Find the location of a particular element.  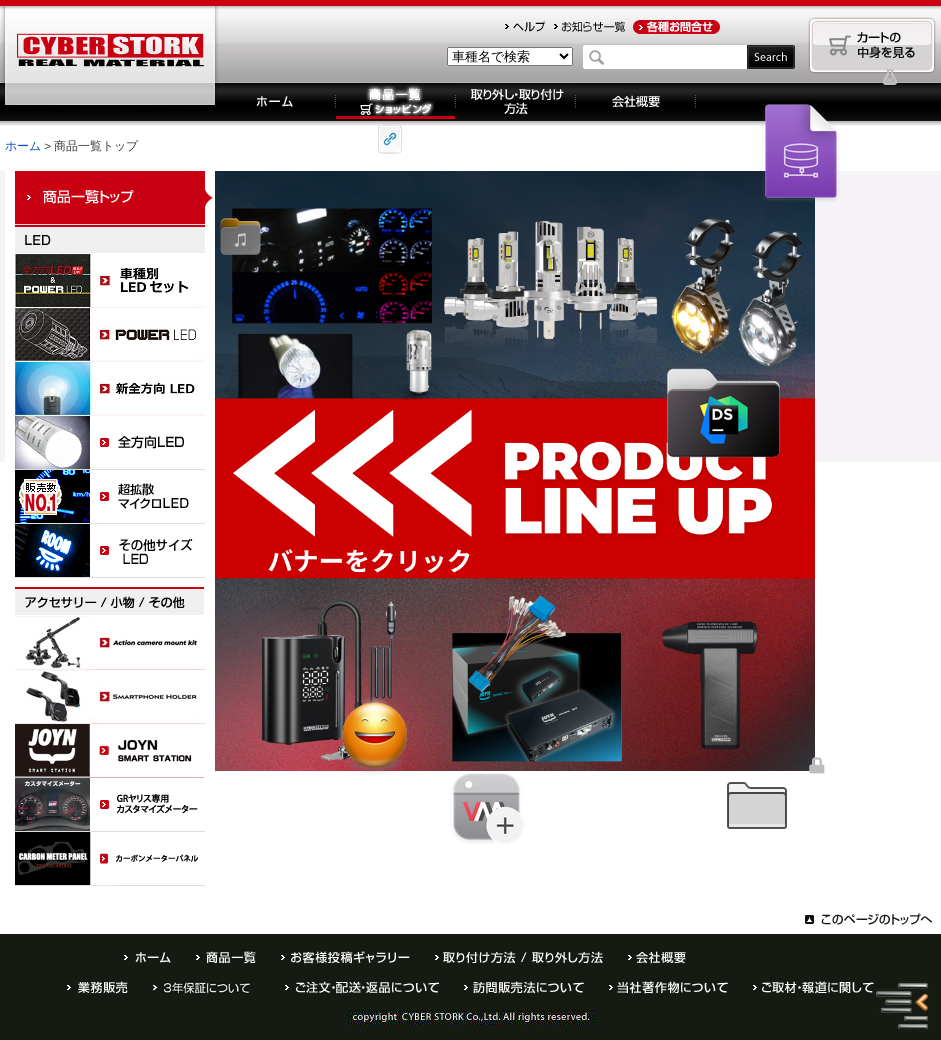

selected folder in mail sidebar is located at coordinates (757, 805).